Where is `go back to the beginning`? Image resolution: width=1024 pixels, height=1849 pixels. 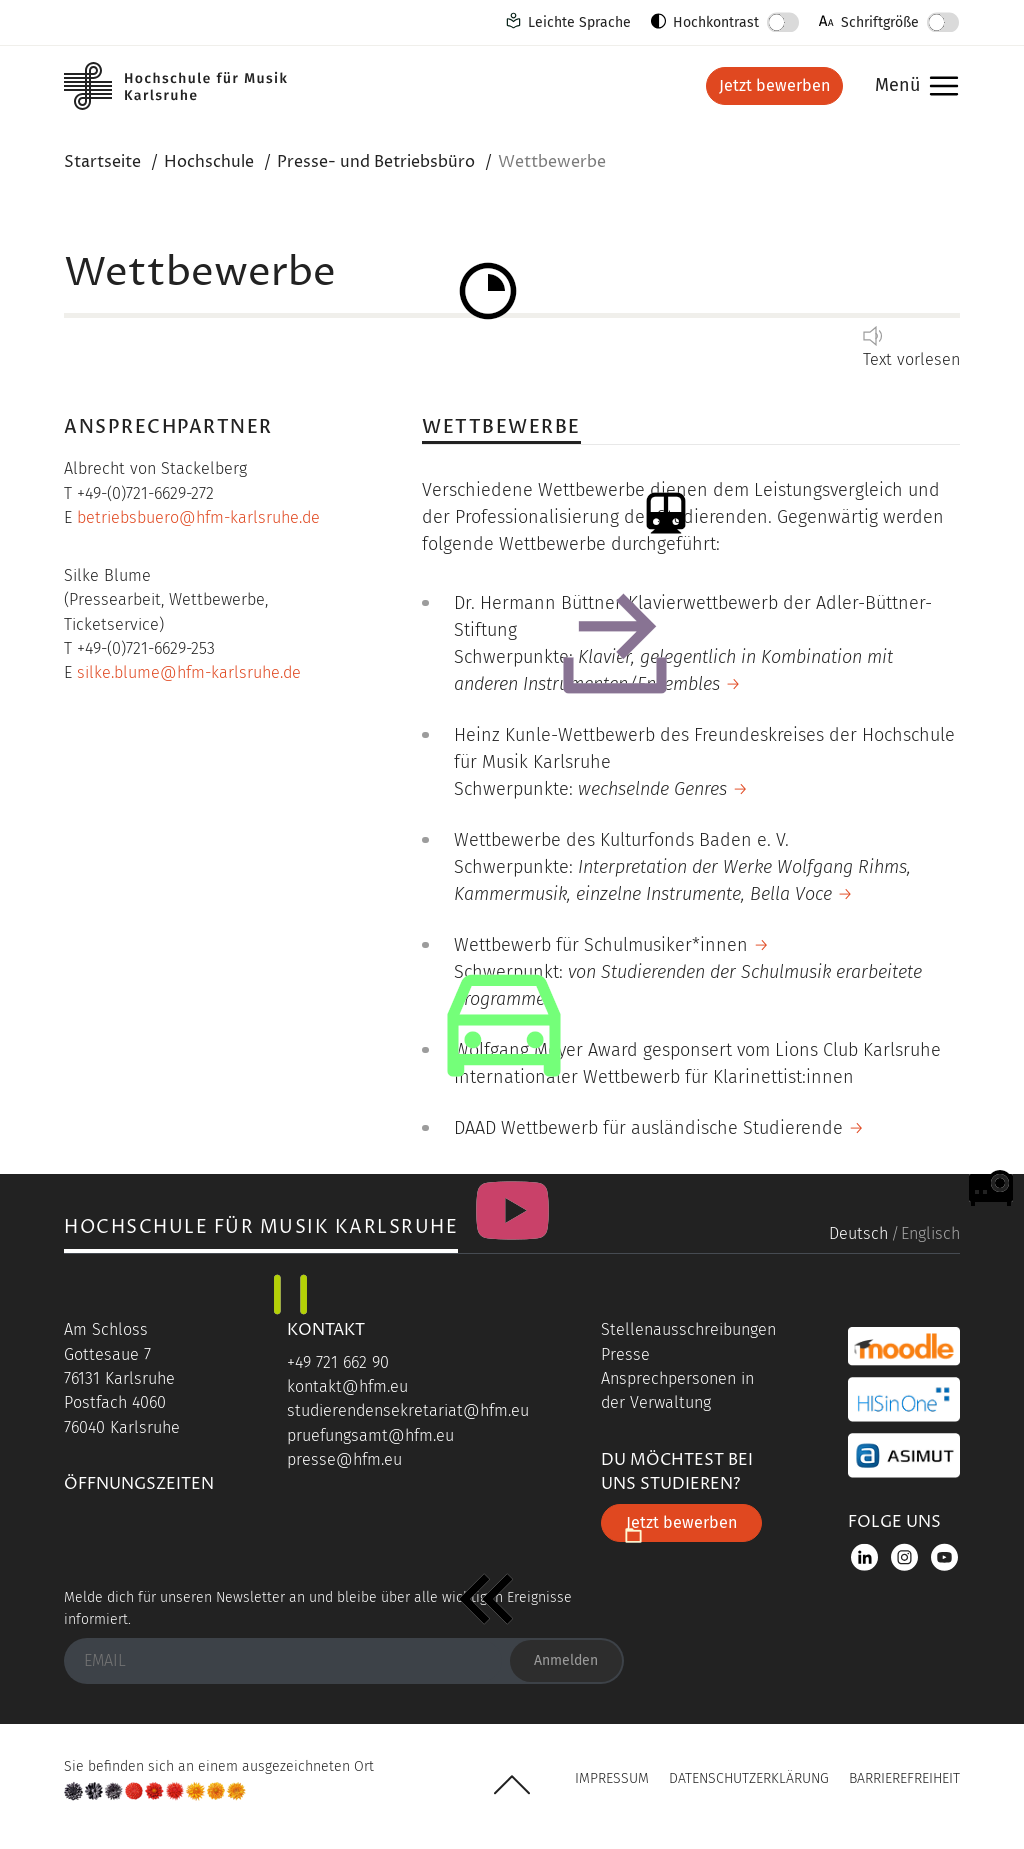 go back to the beginning is located at coordinates (488, 1599).